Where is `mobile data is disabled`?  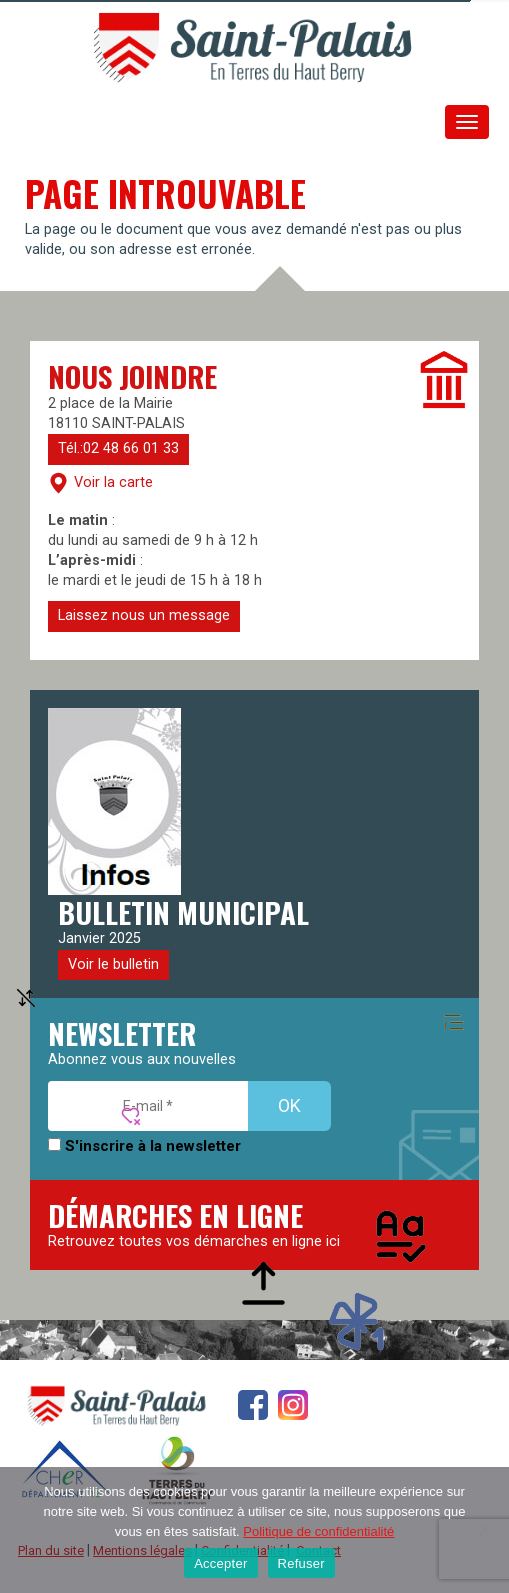 mobile data is disabled is located at coordinates (26, 998).